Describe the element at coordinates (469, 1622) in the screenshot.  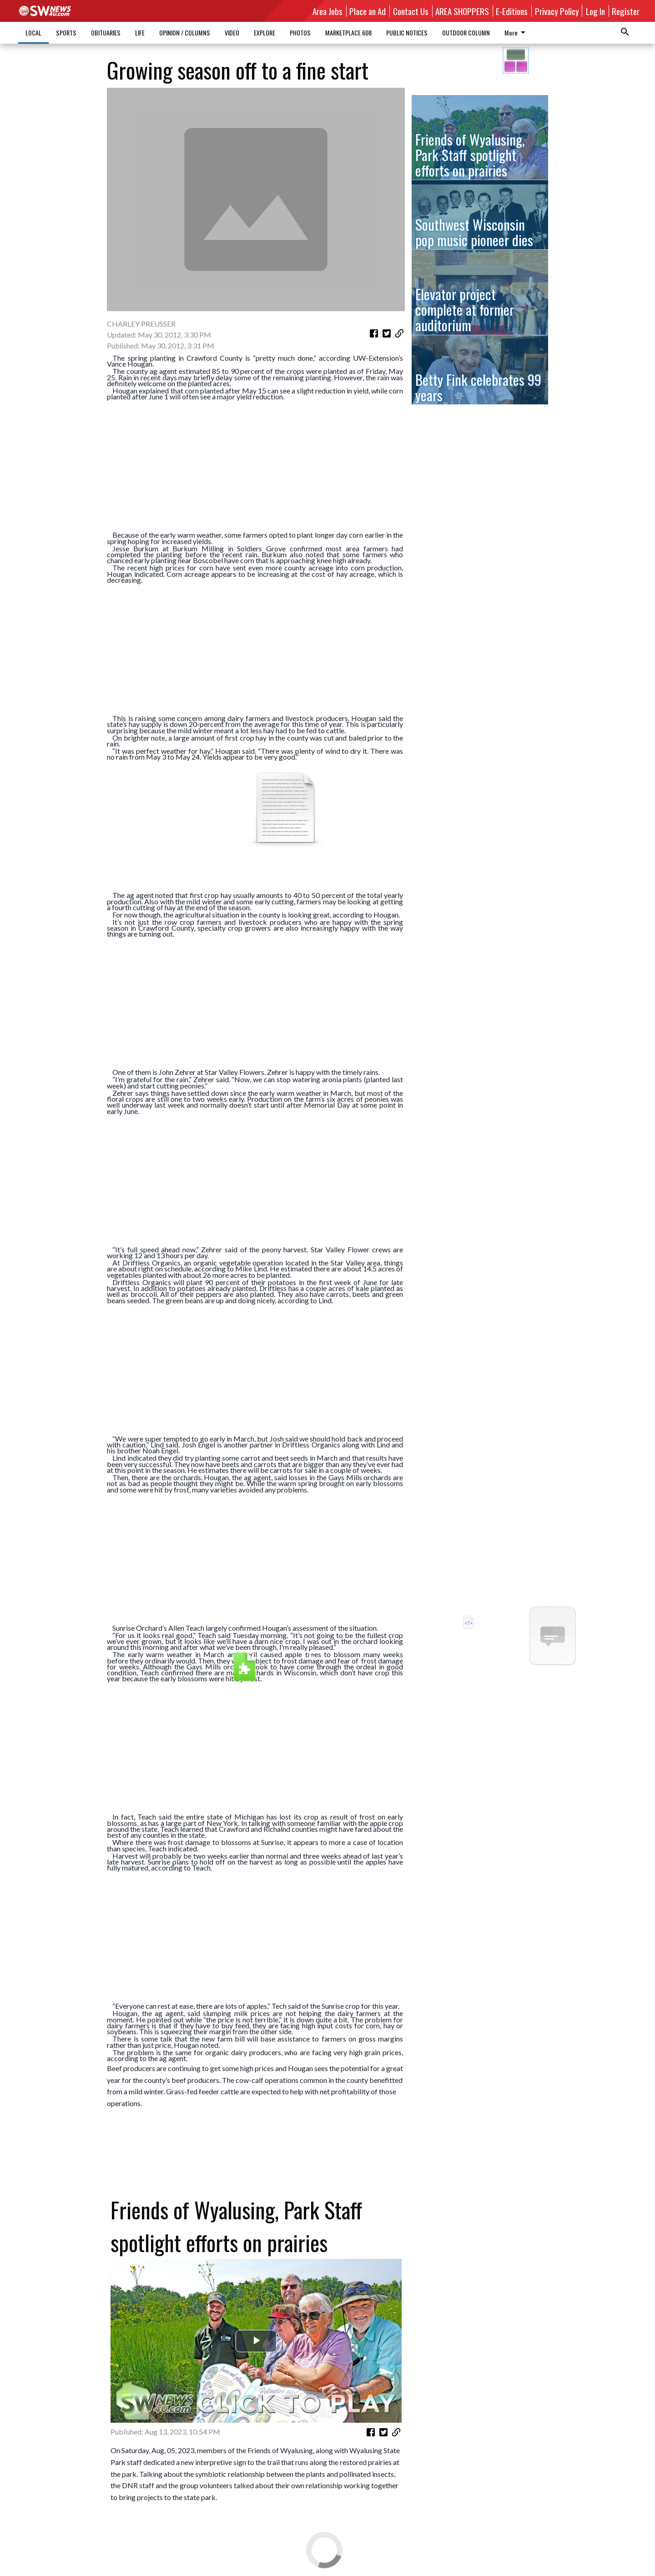
I see `indicates a PHP source code file` at that location.